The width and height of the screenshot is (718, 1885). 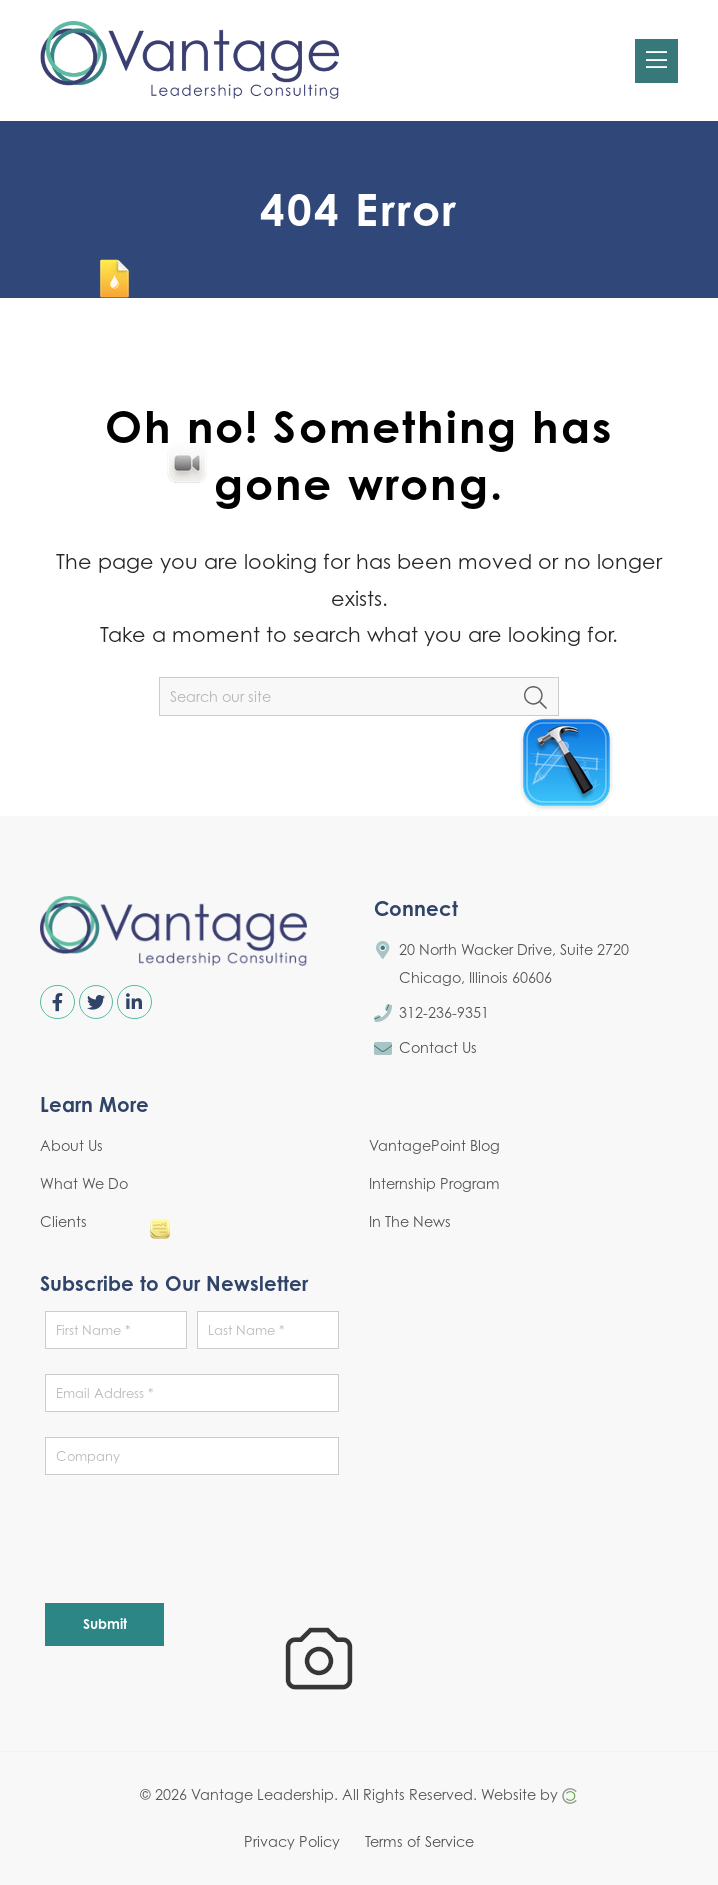 I want to click on open the camera app, so click(x=319, y=1661).